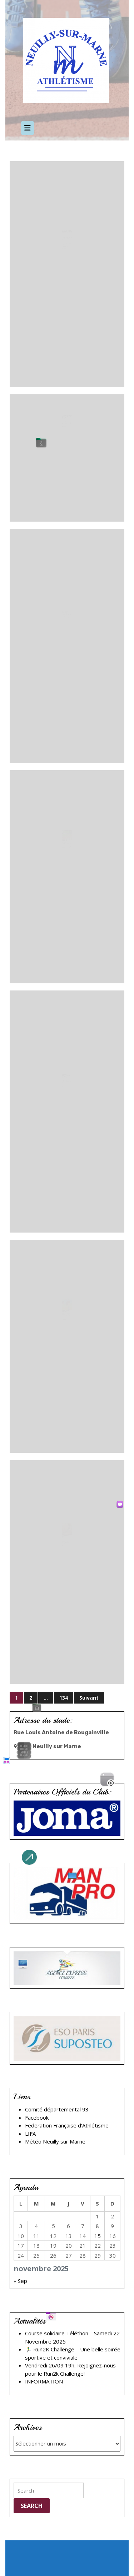  I want to click on configure window behavior settings, so click(107, 1779).